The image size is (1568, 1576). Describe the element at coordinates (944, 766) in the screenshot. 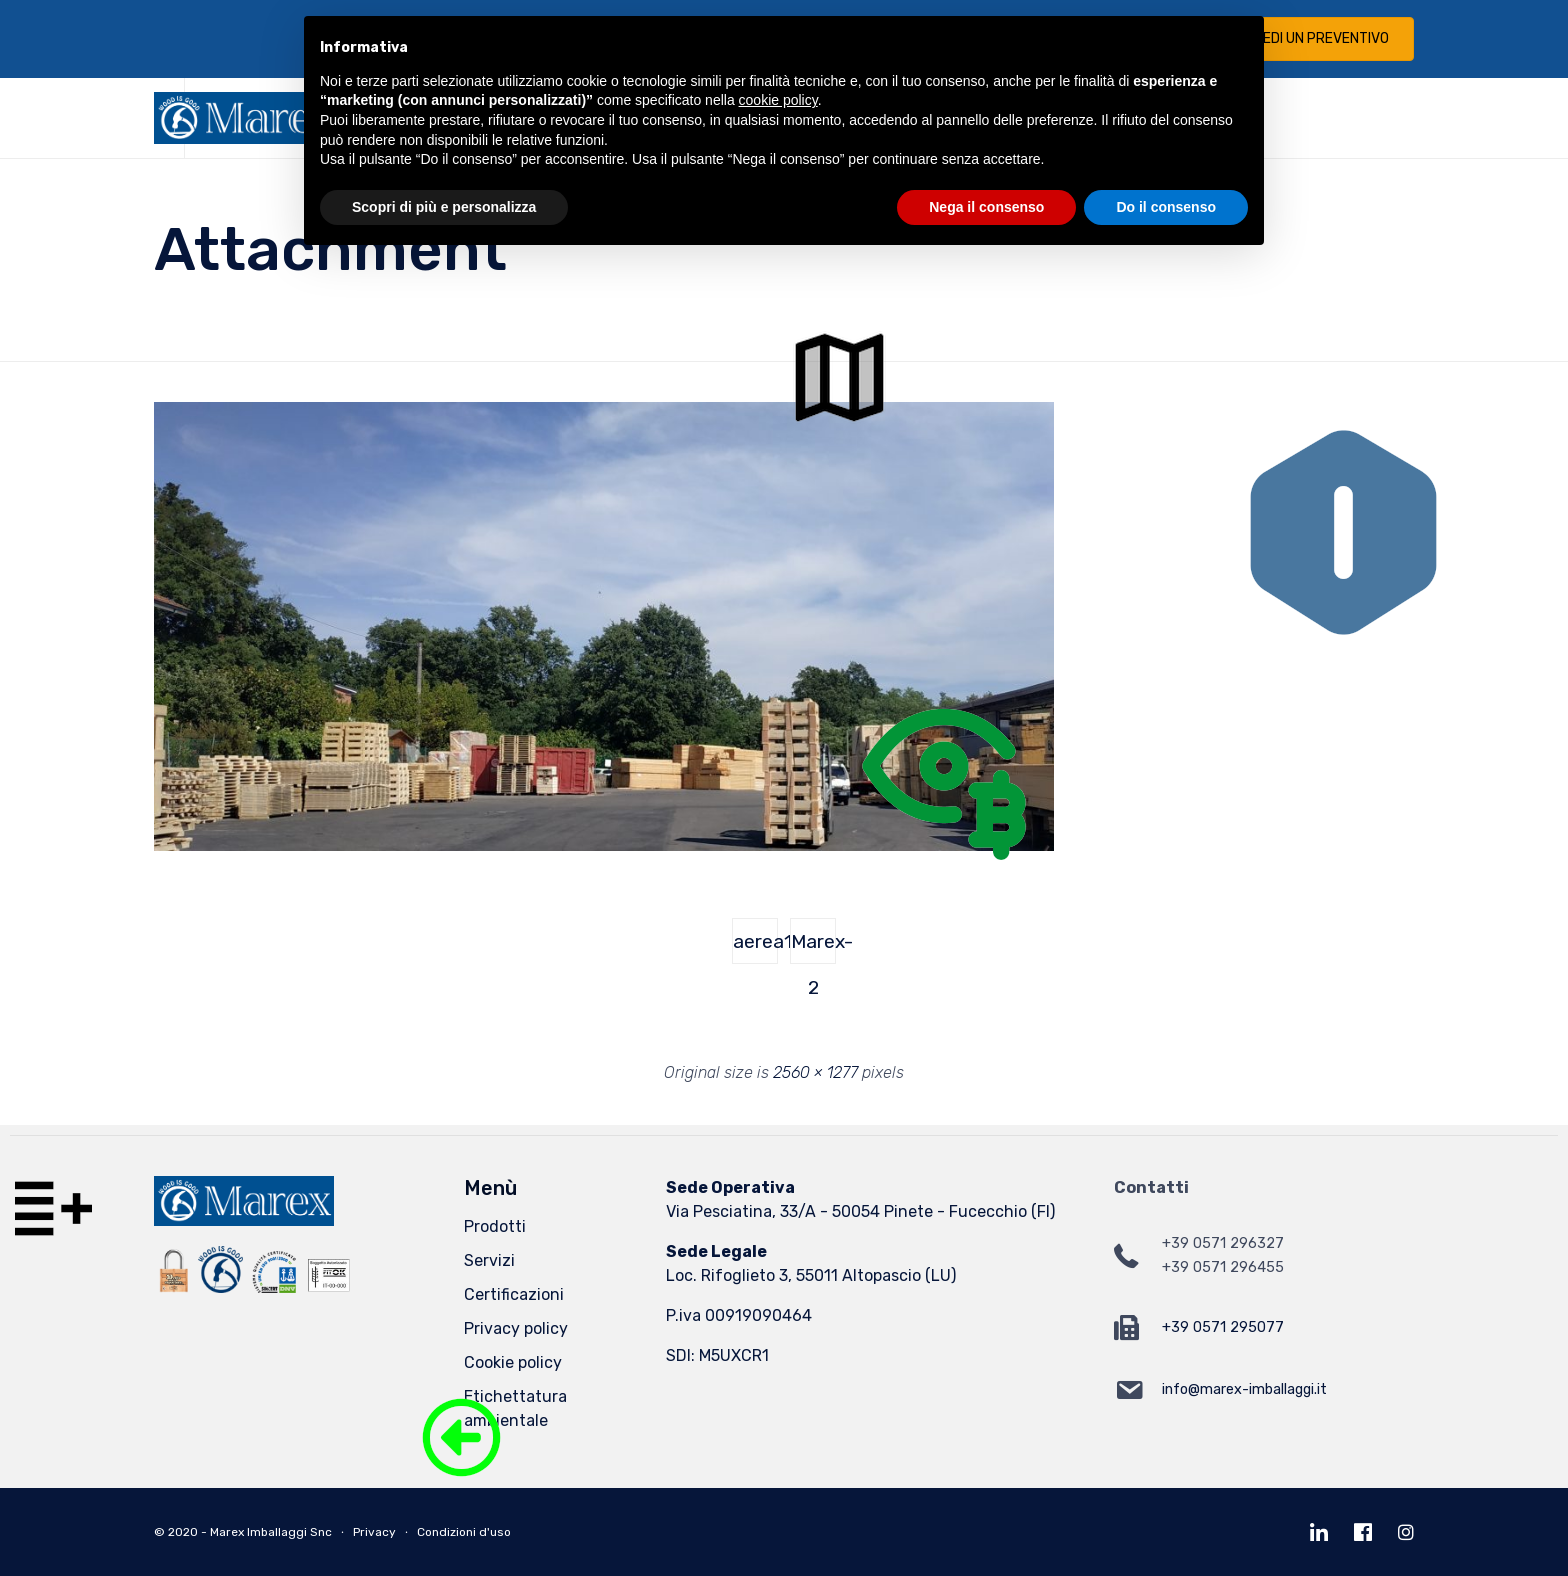

I see `view bitcoin wallet balance` at that location.